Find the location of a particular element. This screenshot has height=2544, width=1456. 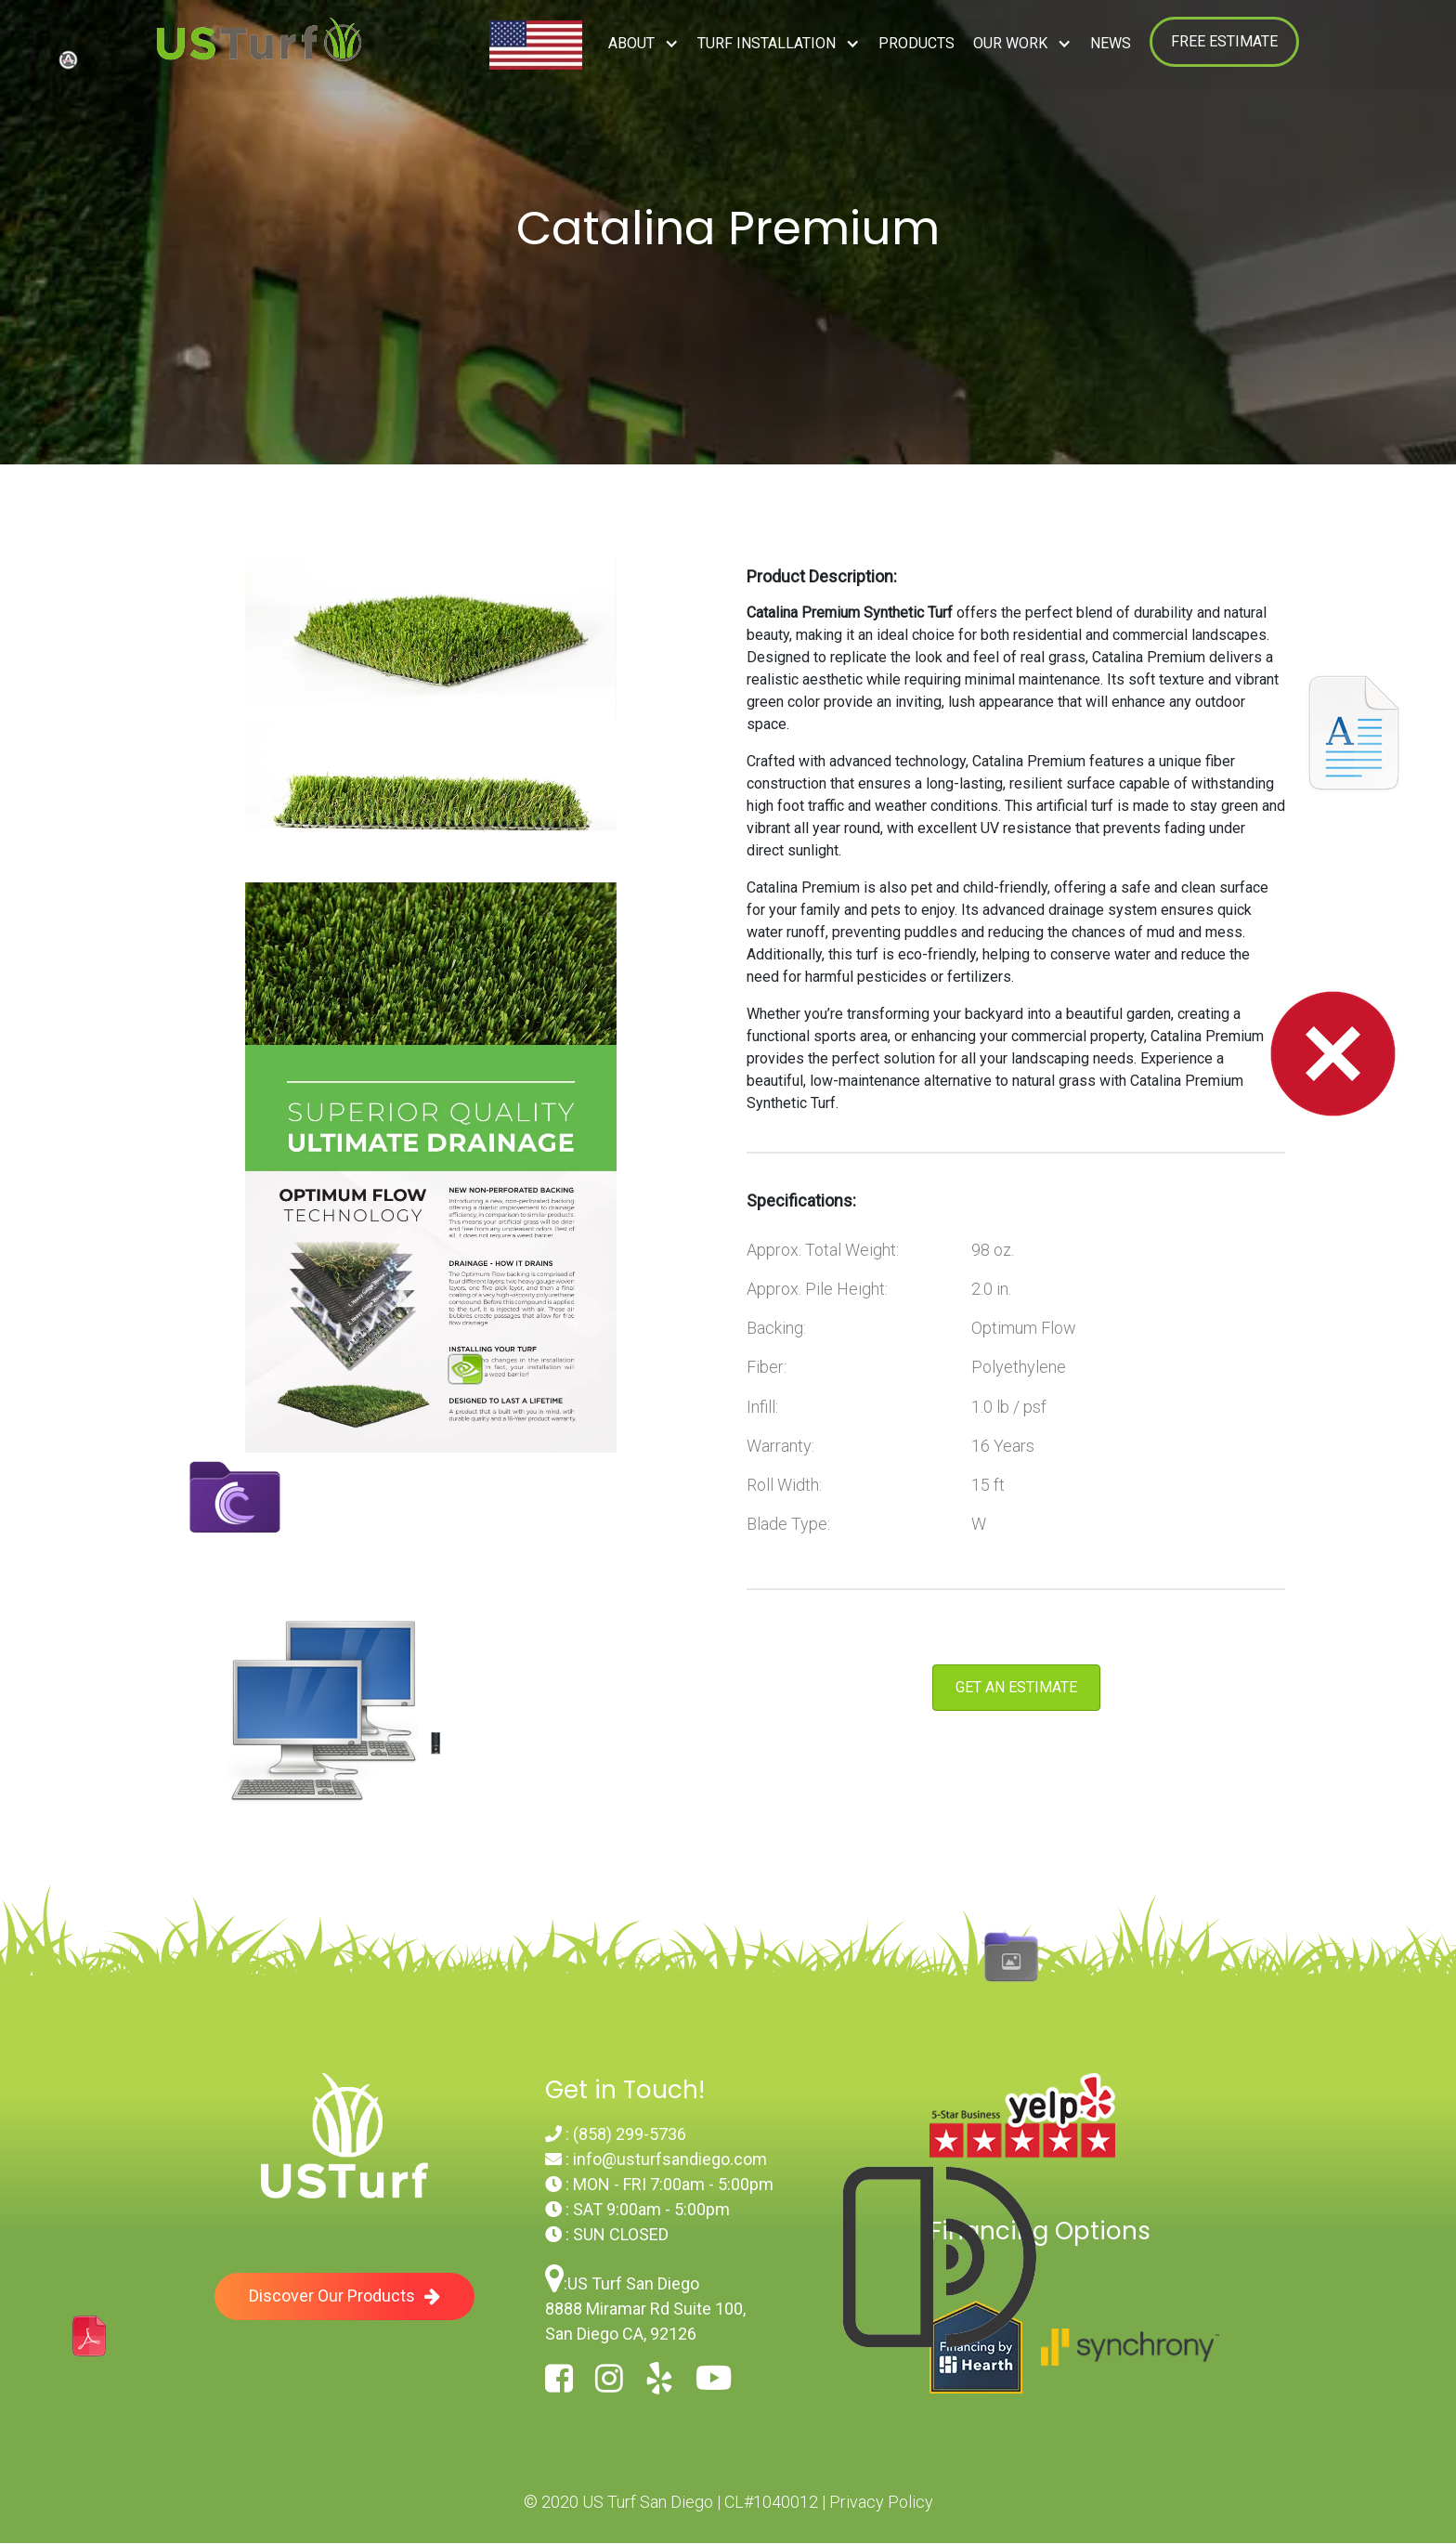

open folder containing bittorrent downloads is located at coordinates (234, 1499).